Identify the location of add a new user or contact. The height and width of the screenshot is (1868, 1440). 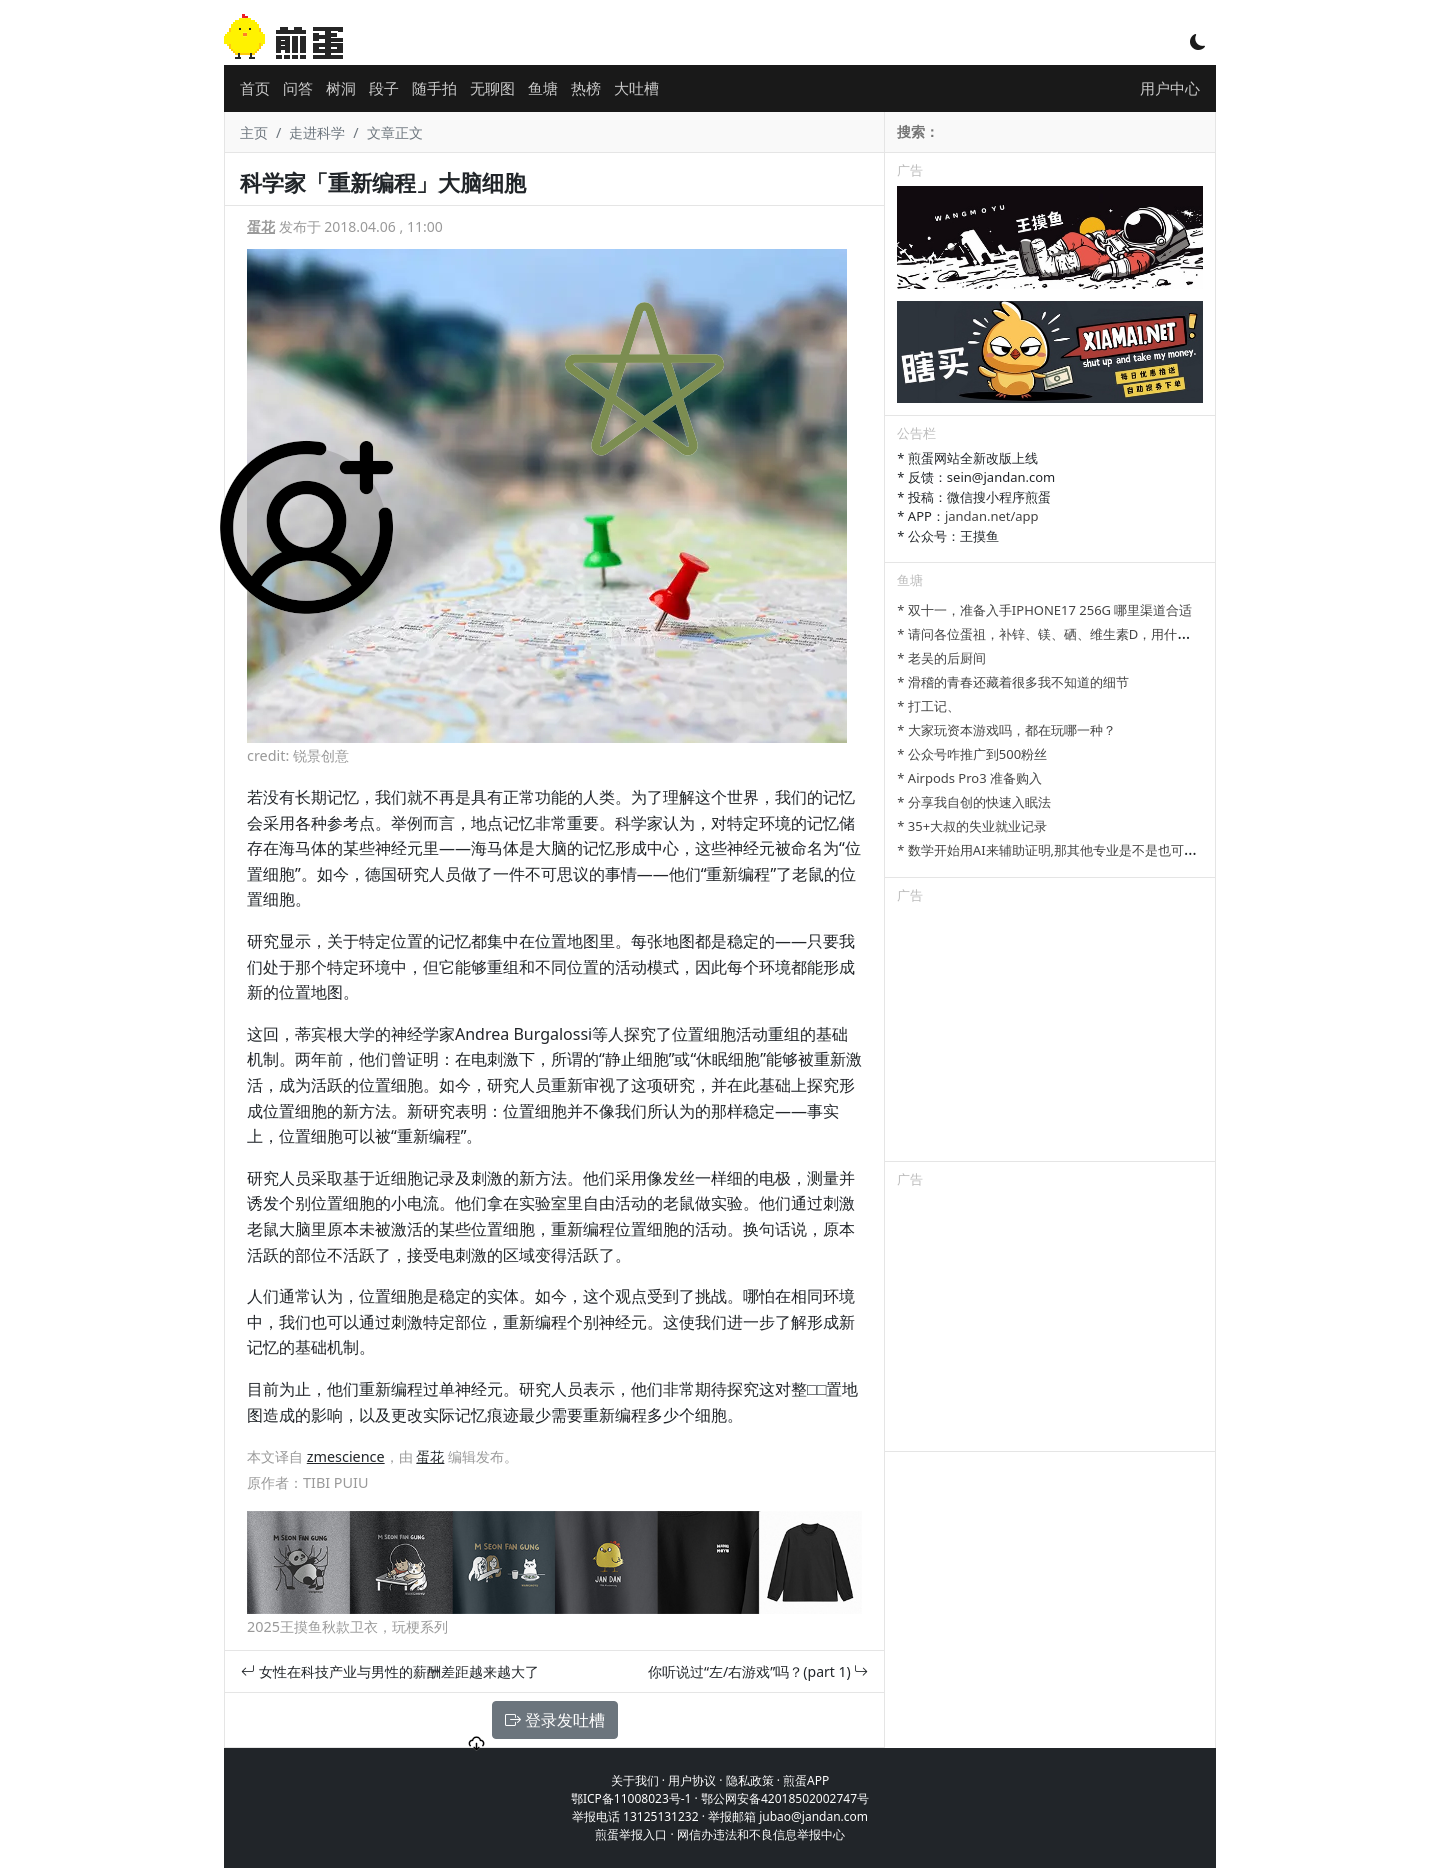
(306, 527).